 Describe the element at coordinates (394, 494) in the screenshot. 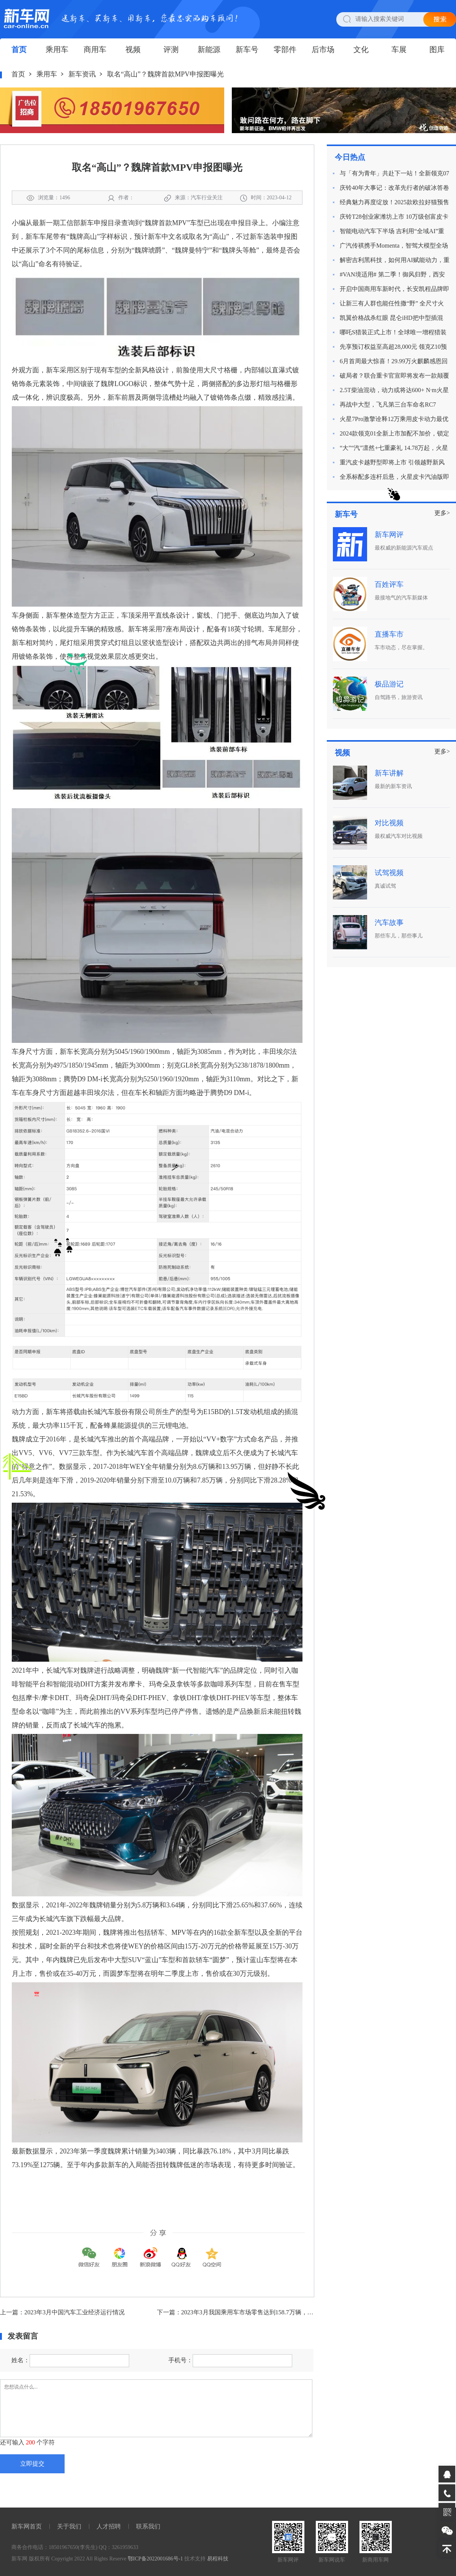

I see `indicates a chemical reaction or potion effect` at that location.